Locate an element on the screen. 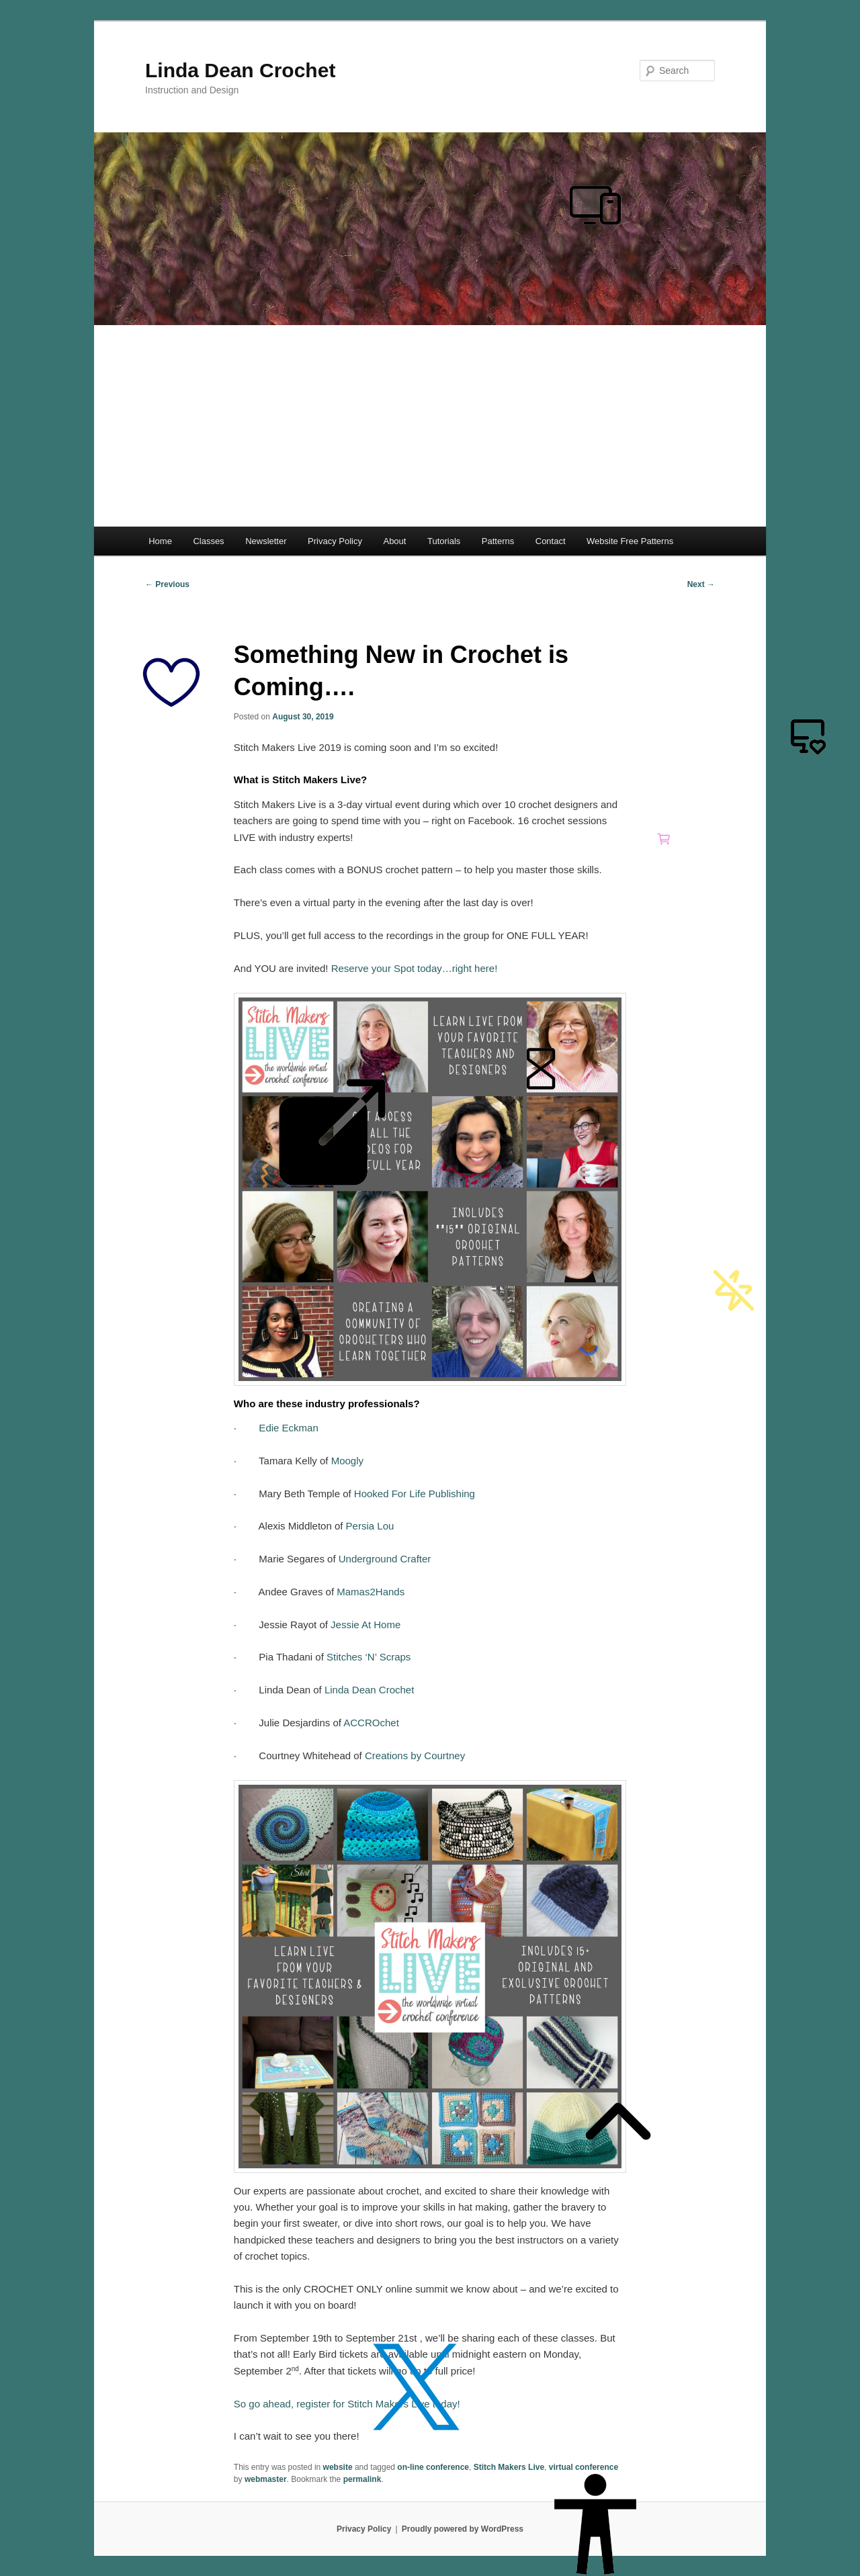 This screenshot has height=2576, width=860. view your shopping cart is located at coordinates (664, 839).